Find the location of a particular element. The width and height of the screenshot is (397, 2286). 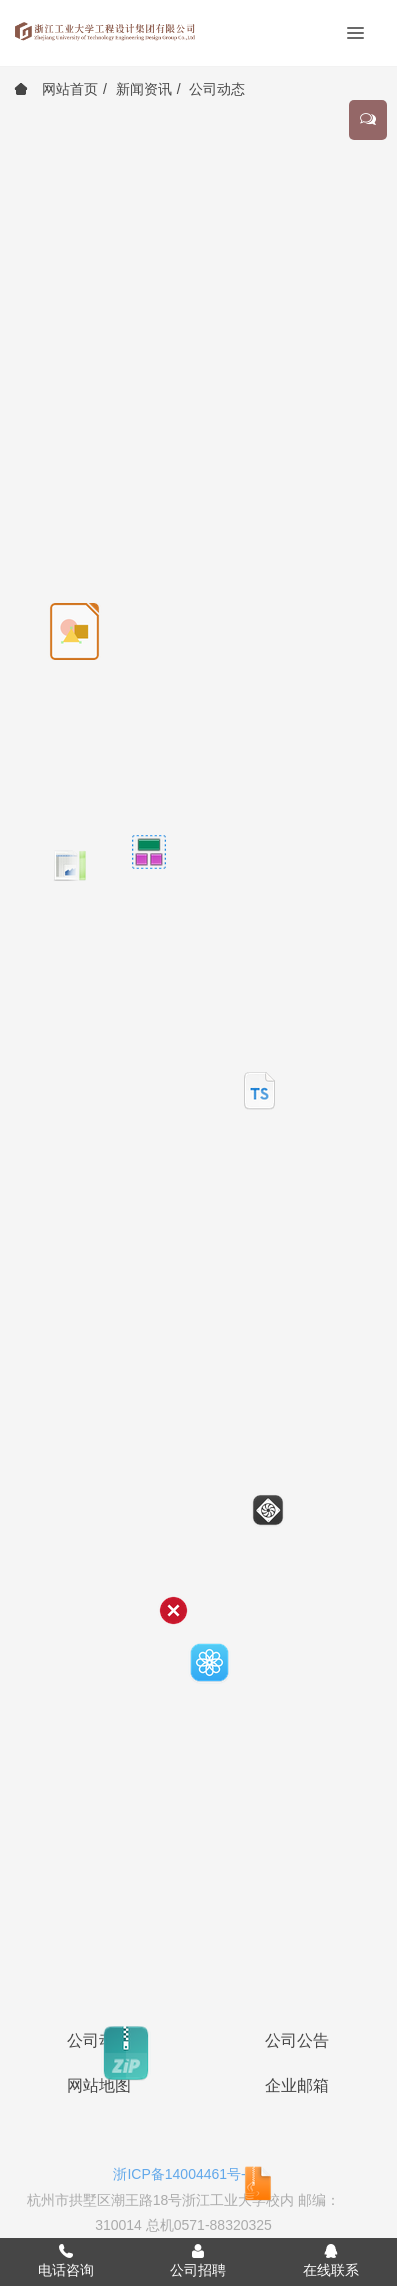

open graphics or design applications is located at coordinates (209, 1662).